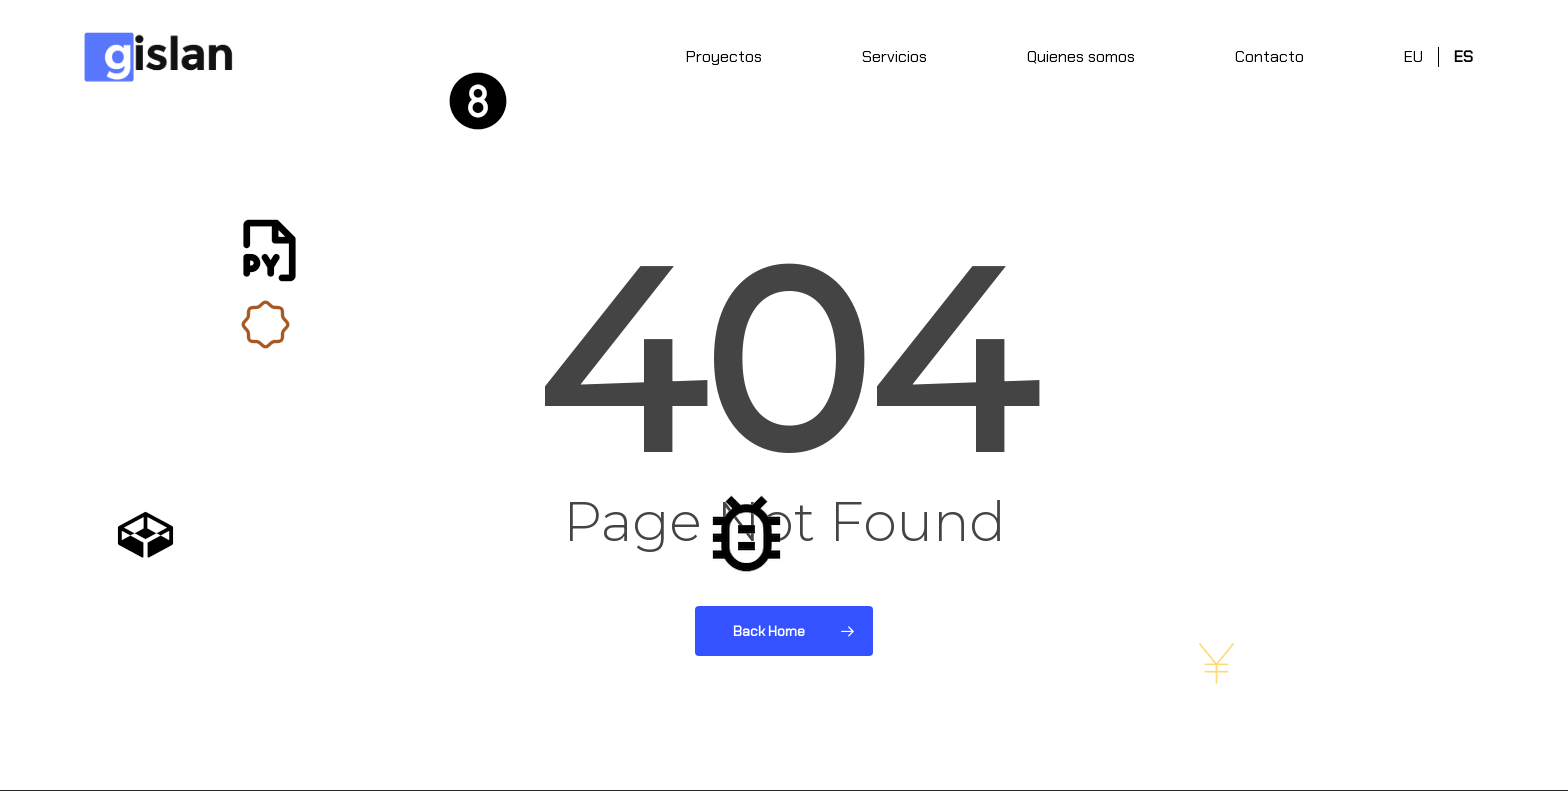  What do you see at coordinates (269, 250) in the screenshot?
I see `open a python file` at bounding box center [269, 250].